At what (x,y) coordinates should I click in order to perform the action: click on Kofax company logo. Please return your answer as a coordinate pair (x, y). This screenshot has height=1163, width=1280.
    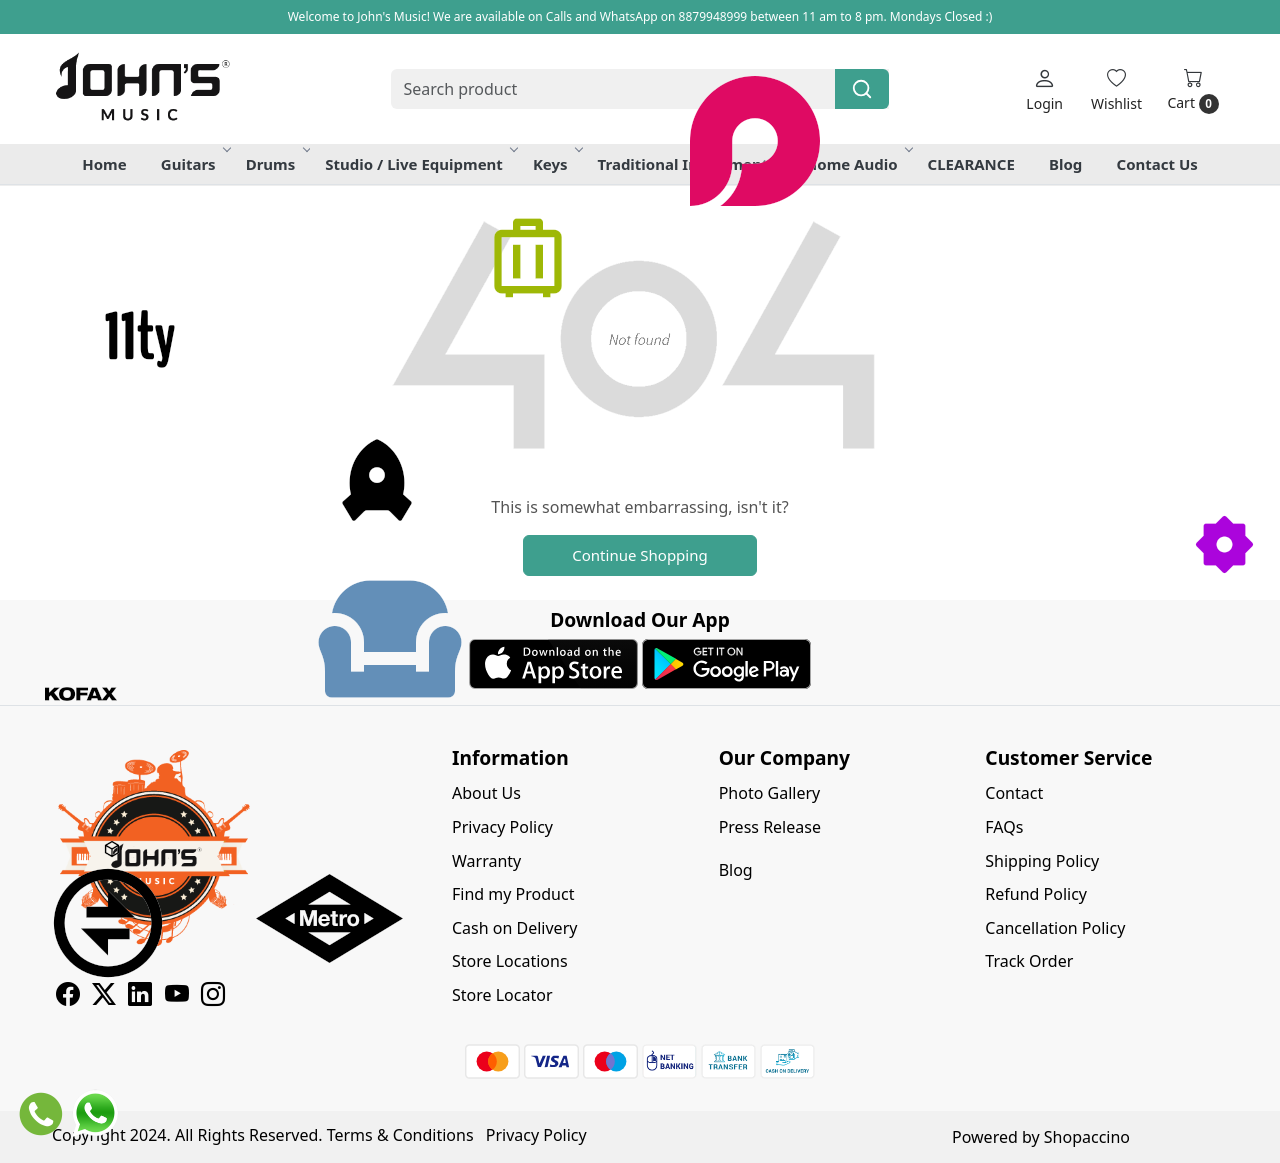
    Looking at the image, I should click on (81, 694).